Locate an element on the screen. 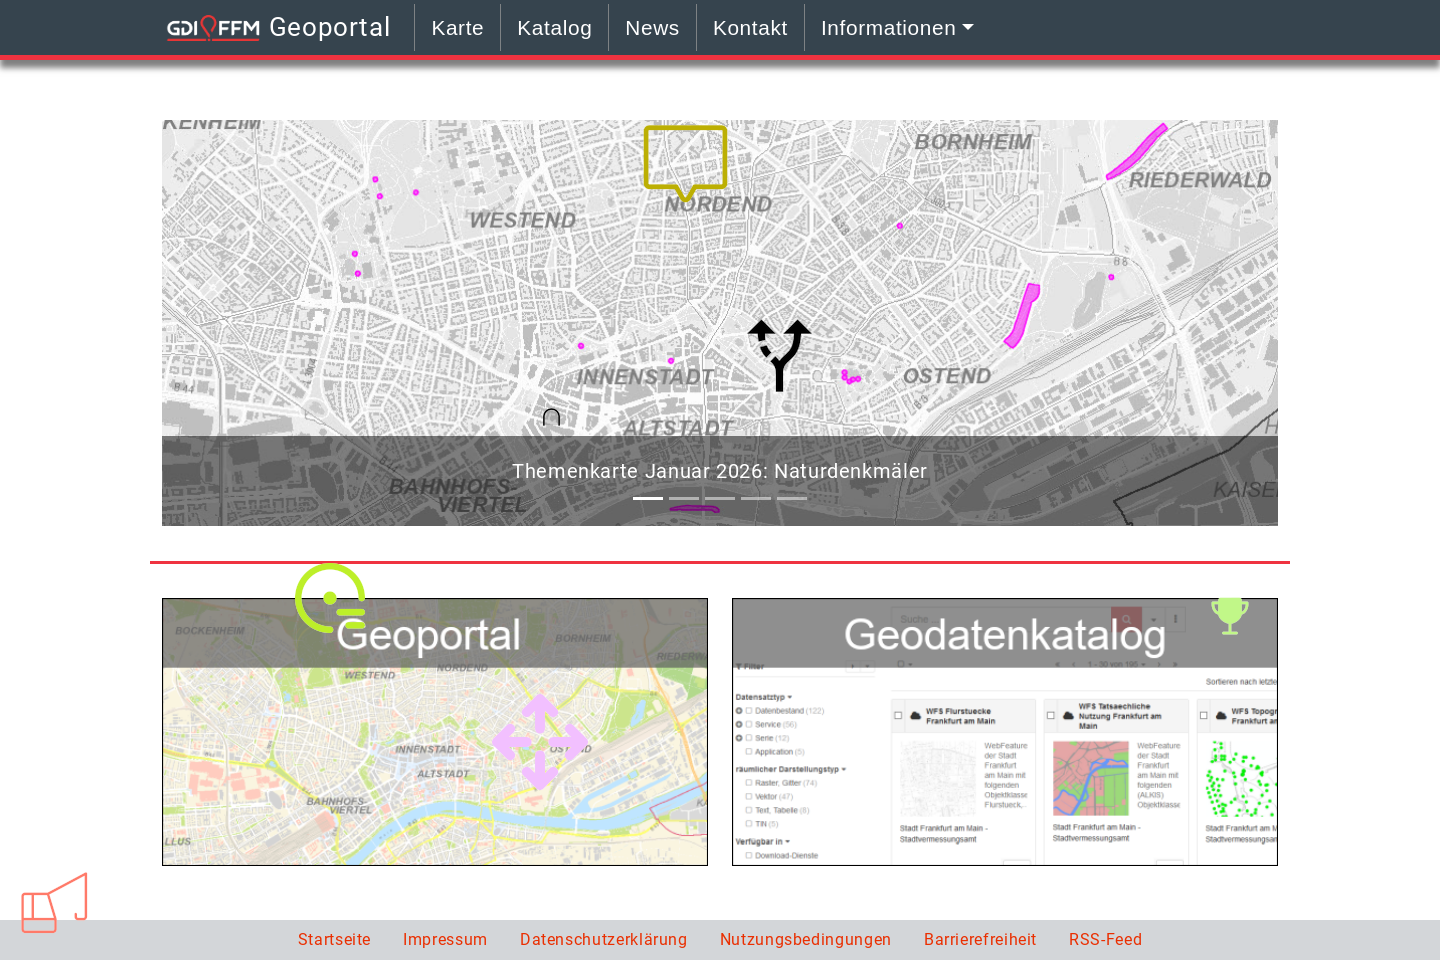  view issue tracking timeline is located at coordinates (330, 598).